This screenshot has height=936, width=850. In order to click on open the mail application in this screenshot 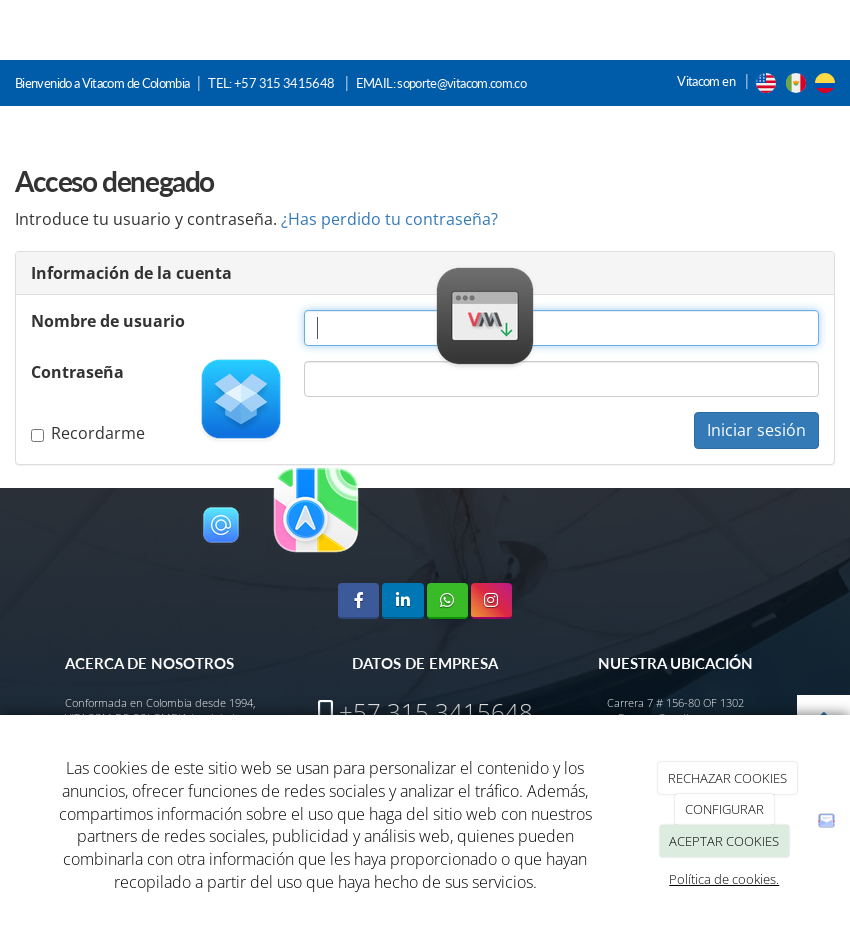, I will do `click(826, 820)`.